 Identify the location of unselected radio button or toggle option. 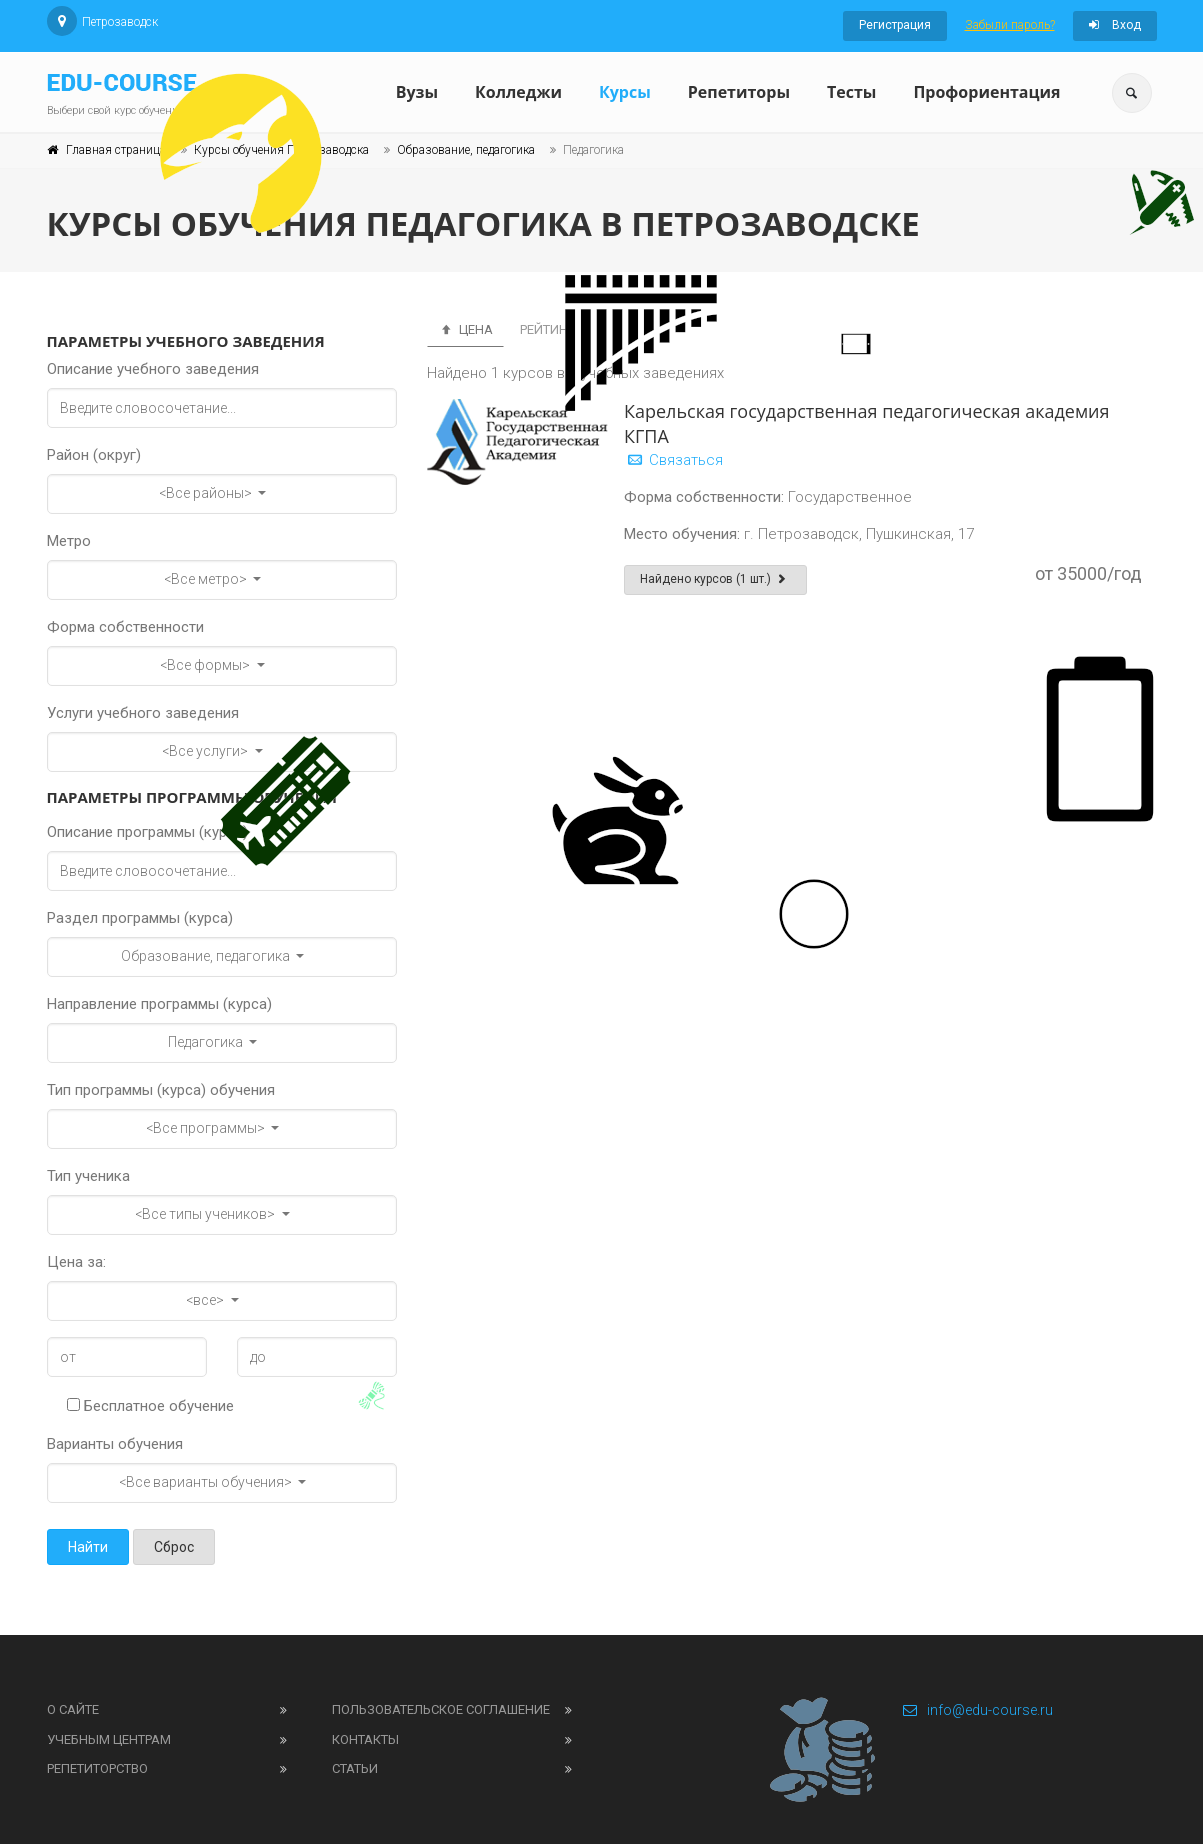
(814, 914).